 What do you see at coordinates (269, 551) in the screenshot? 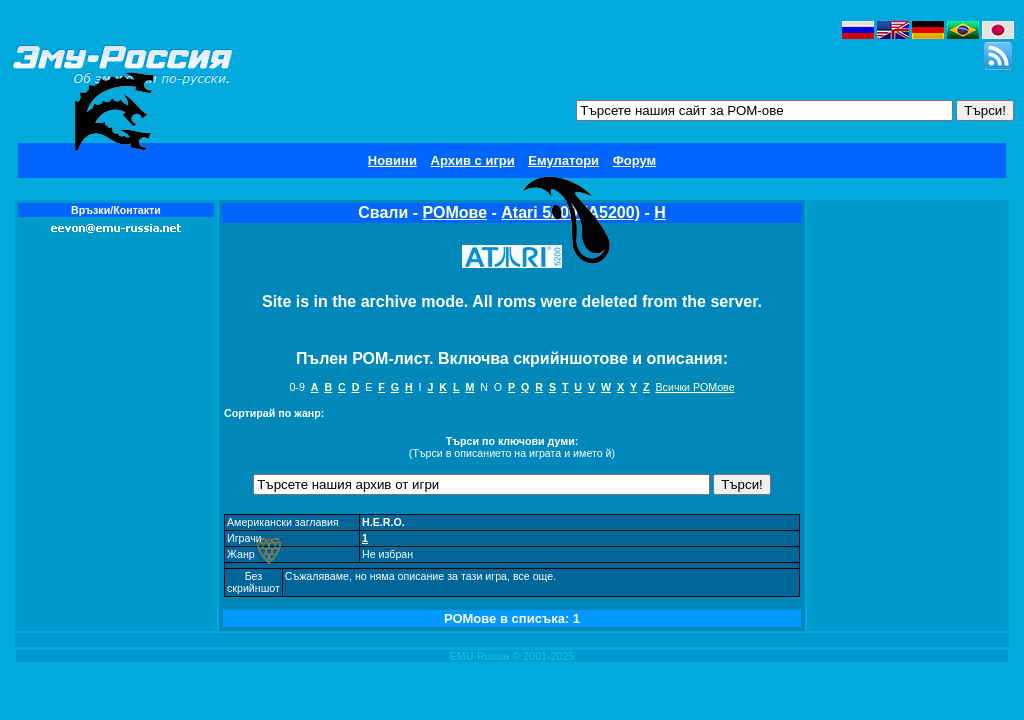
I see `equip or select a defensive shield item` at bounding box center [269, 551].